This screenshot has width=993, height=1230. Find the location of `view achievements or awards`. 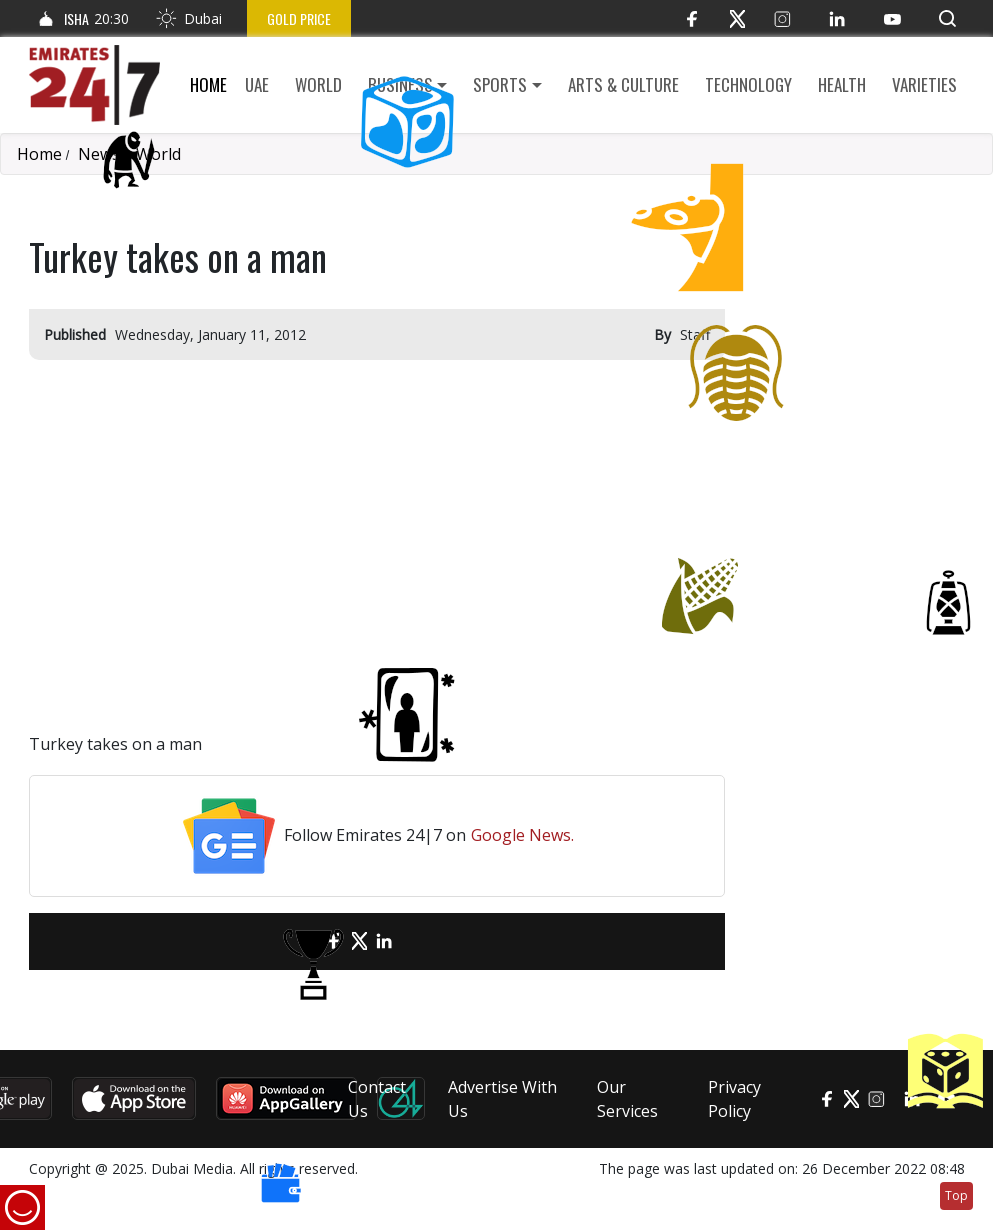

view achievements or awards is located at coordinates (313, 964).